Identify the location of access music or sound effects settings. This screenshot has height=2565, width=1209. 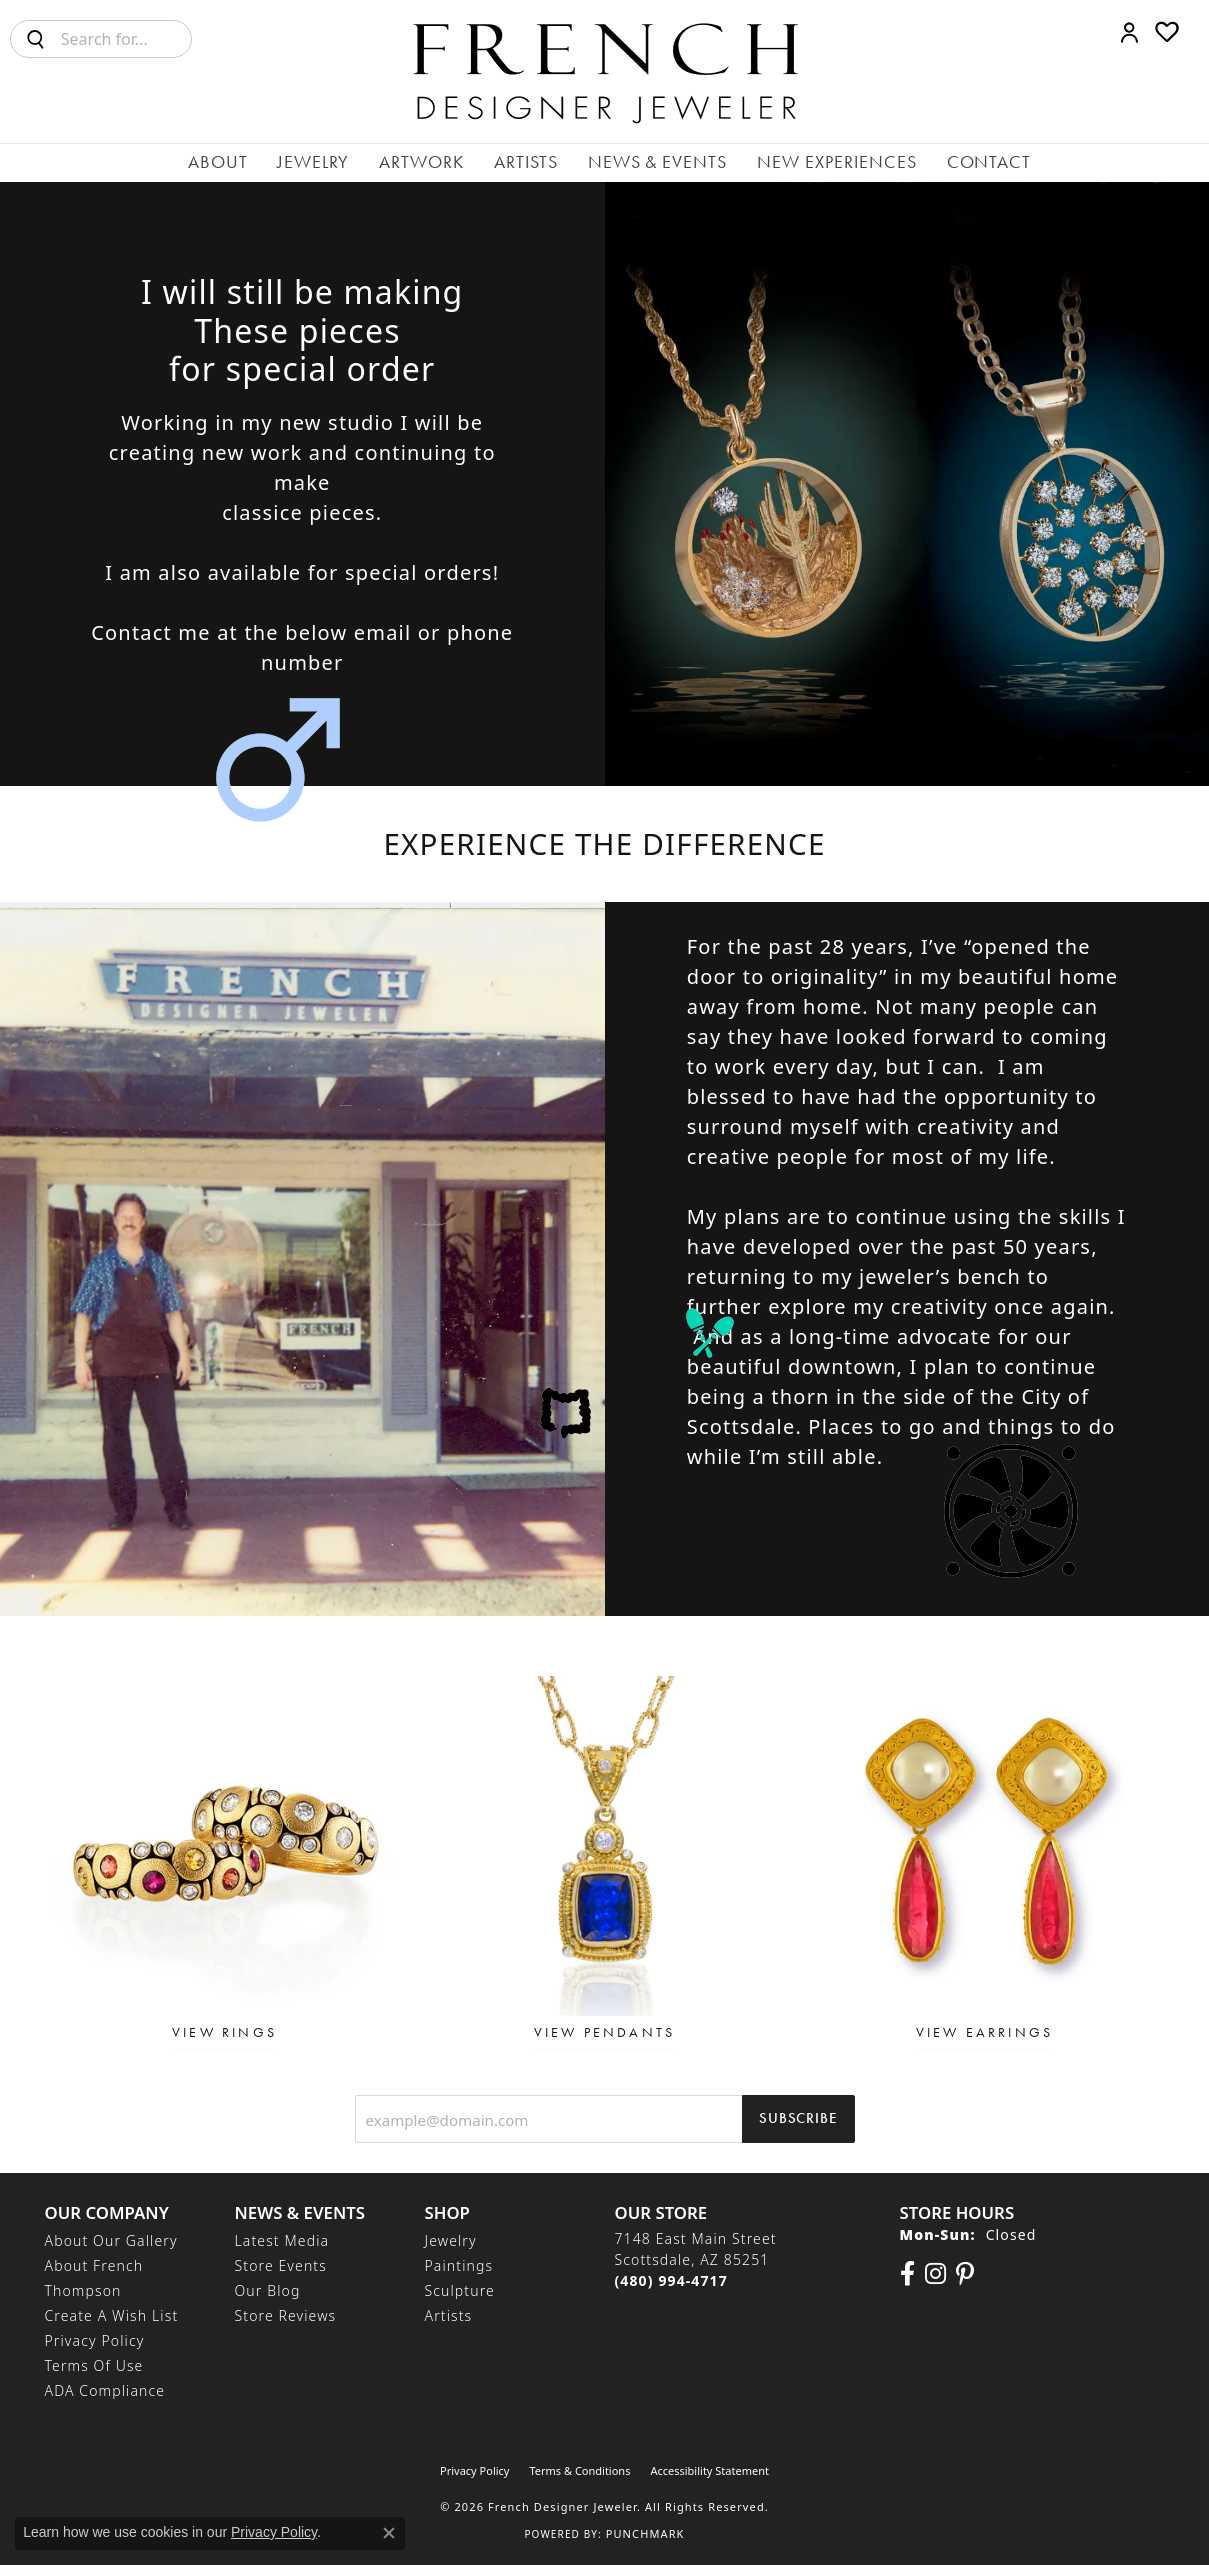
(710, 1333).